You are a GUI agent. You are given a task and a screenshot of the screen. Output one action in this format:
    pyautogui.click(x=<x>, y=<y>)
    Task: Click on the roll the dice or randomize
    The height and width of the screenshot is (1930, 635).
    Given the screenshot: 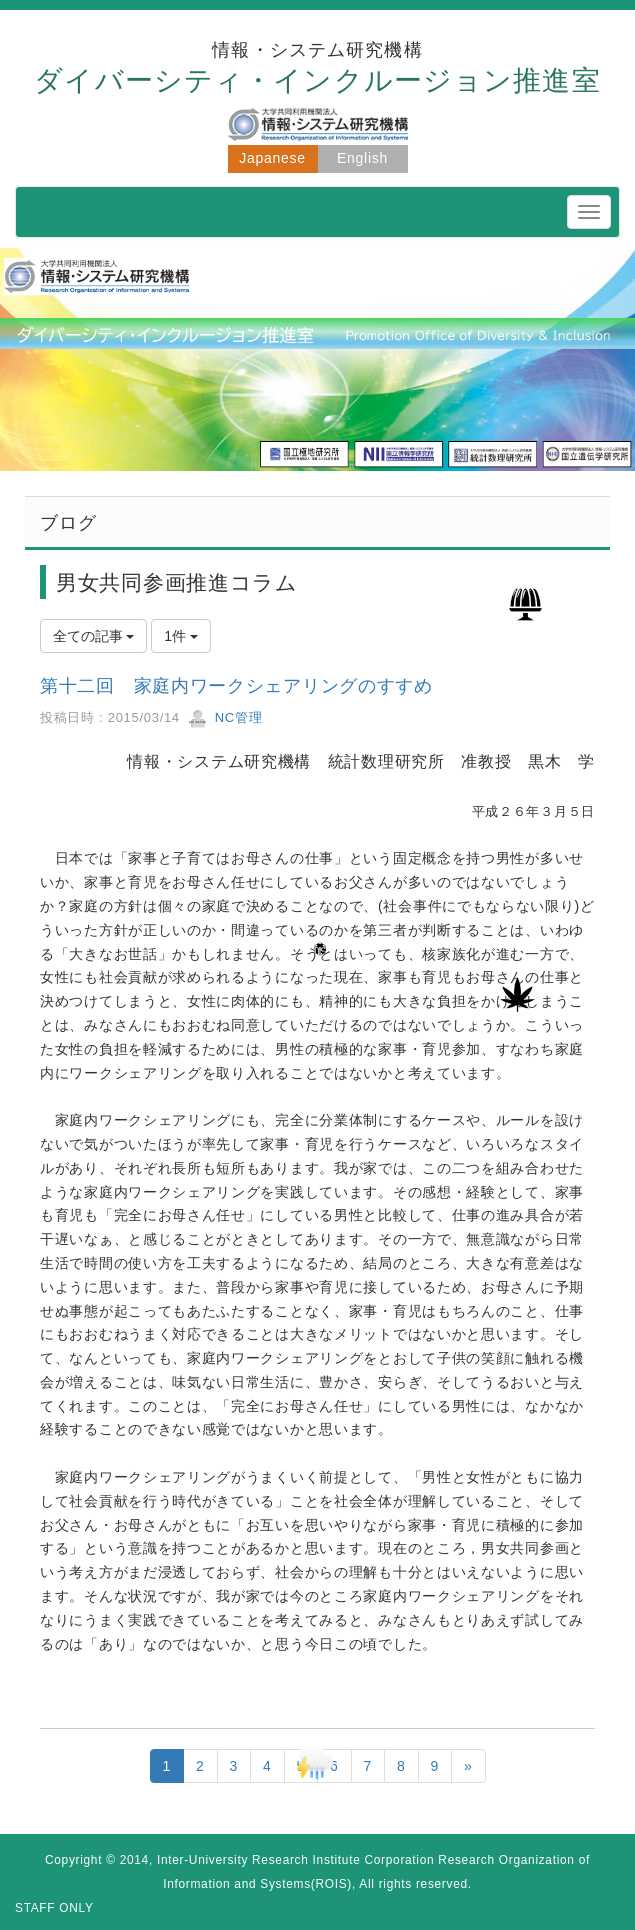 What is the action you would take?
    pyautogui.click(x=320, y=949)
    